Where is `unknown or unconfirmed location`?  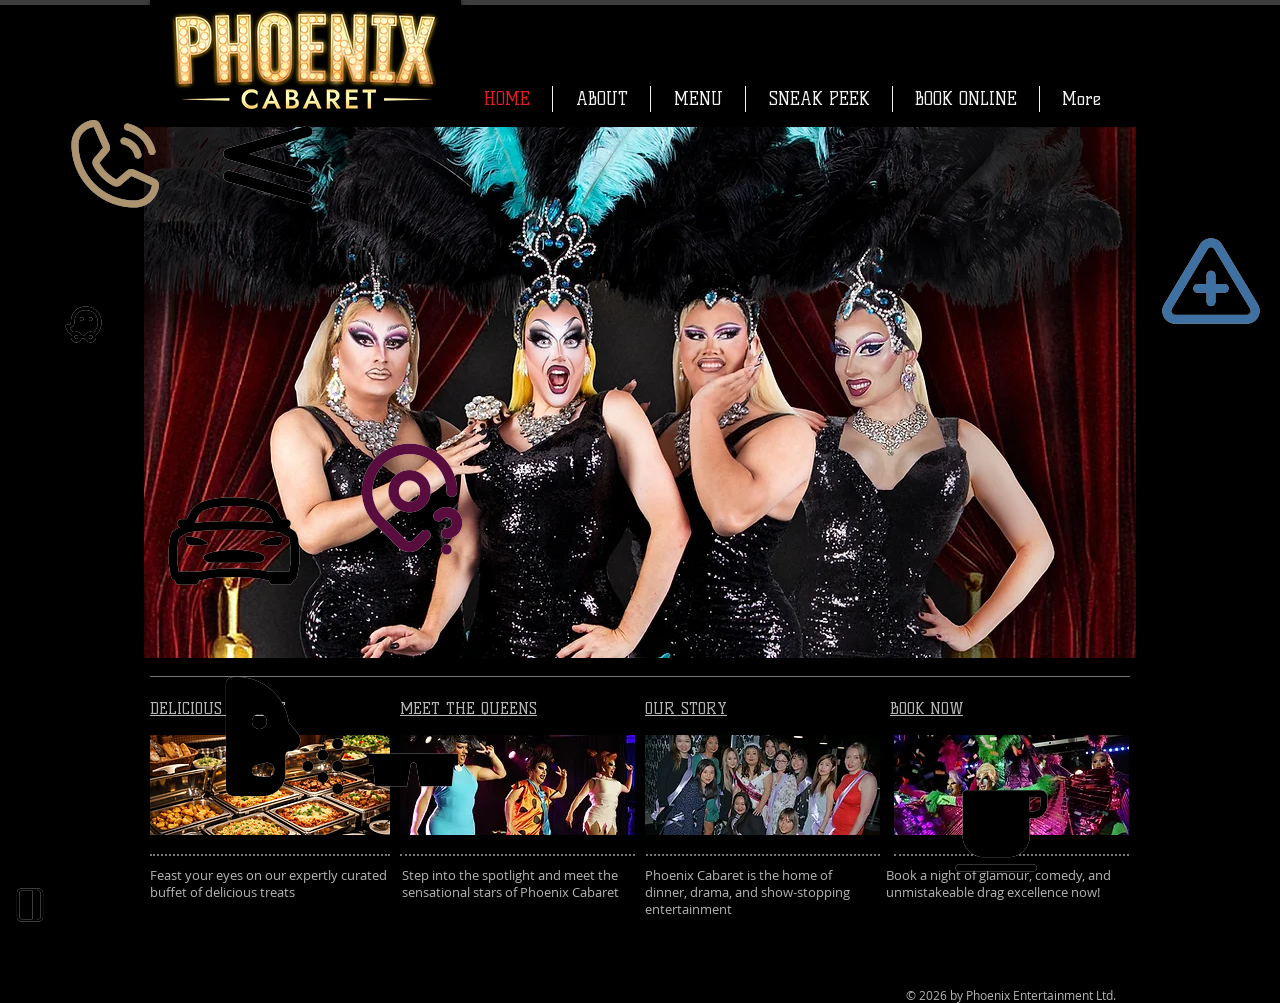 unknown or unconfirmed location is located at coordinates (409, 496).